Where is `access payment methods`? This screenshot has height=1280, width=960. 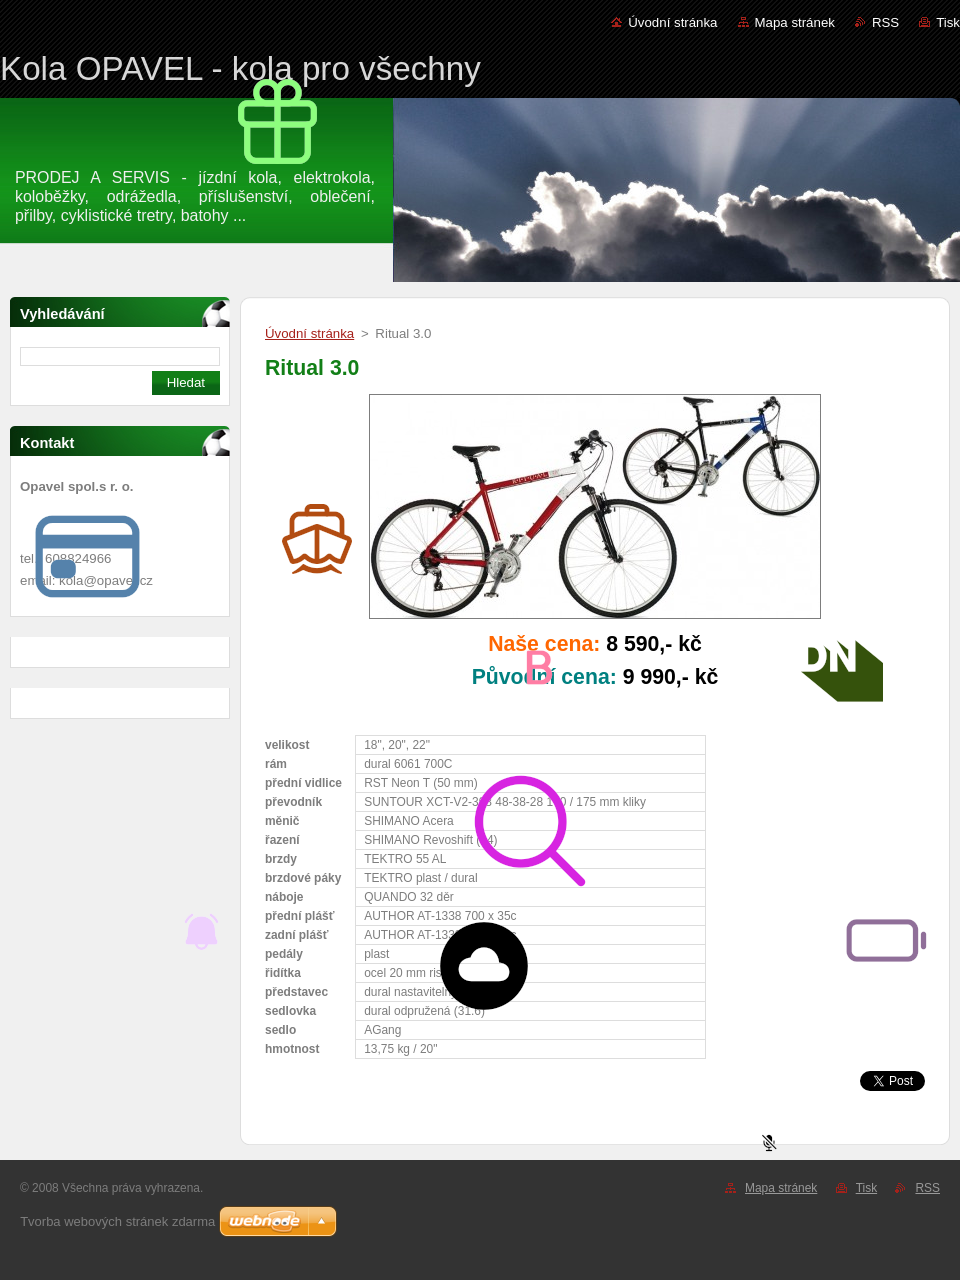 access payment methods is located at coordinates (87, 556).